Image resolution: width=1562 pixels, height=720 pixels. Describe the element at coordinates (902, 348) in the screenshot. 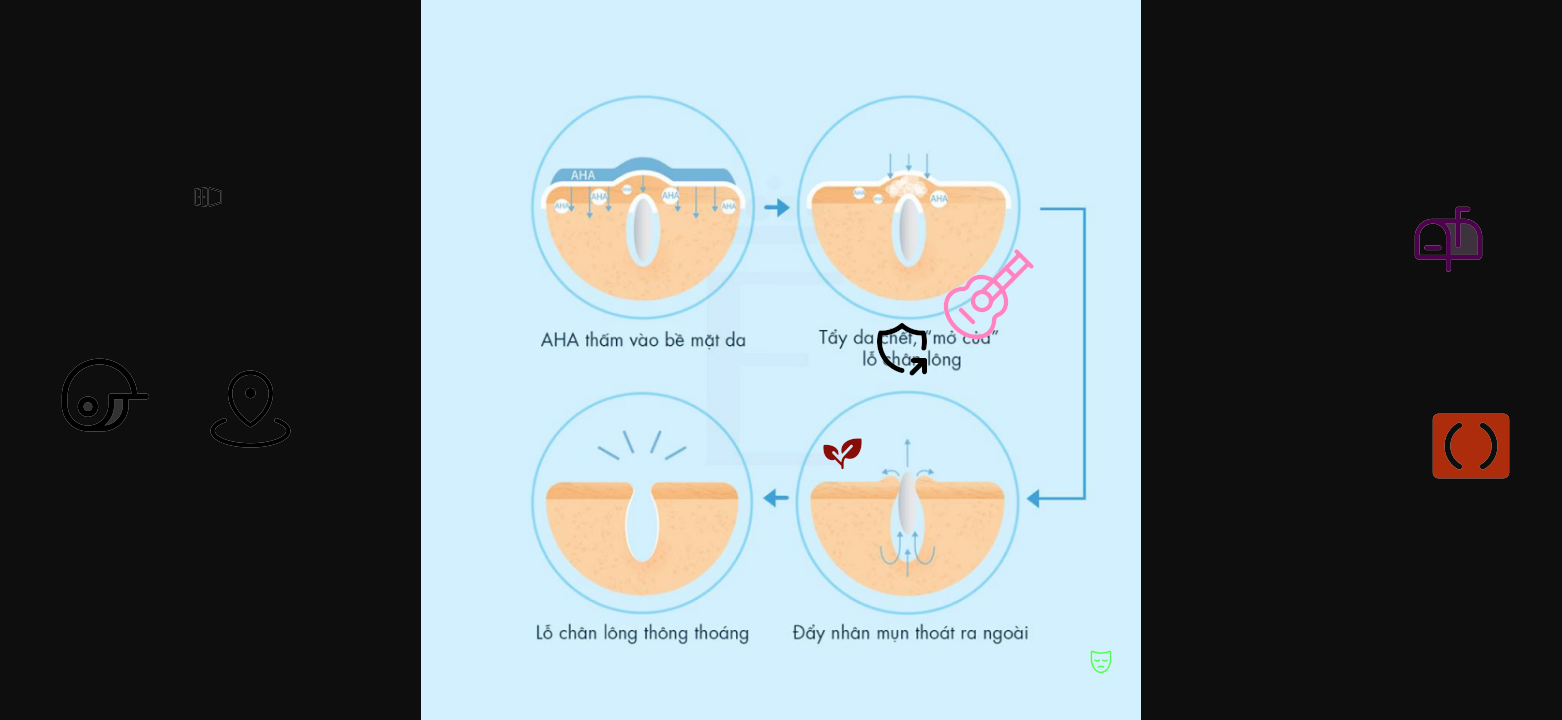

I see `share security settings or permissions` at that location.